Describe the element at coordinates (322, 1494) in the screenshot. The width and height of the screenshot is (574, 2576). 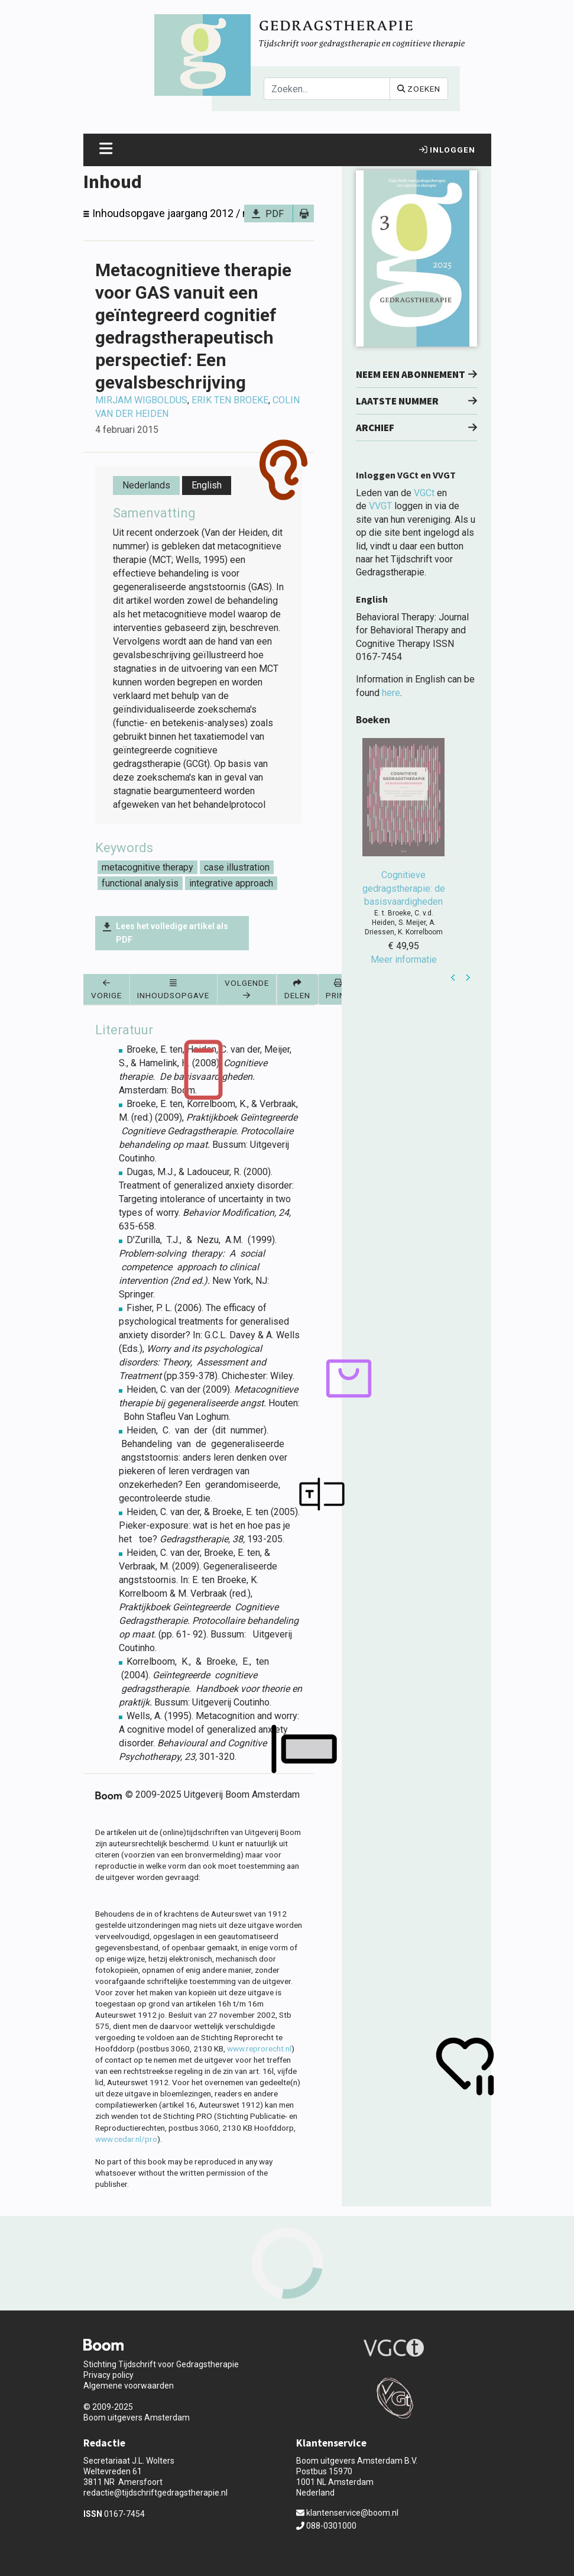
I see `enter or edit text in a text field` at that location.